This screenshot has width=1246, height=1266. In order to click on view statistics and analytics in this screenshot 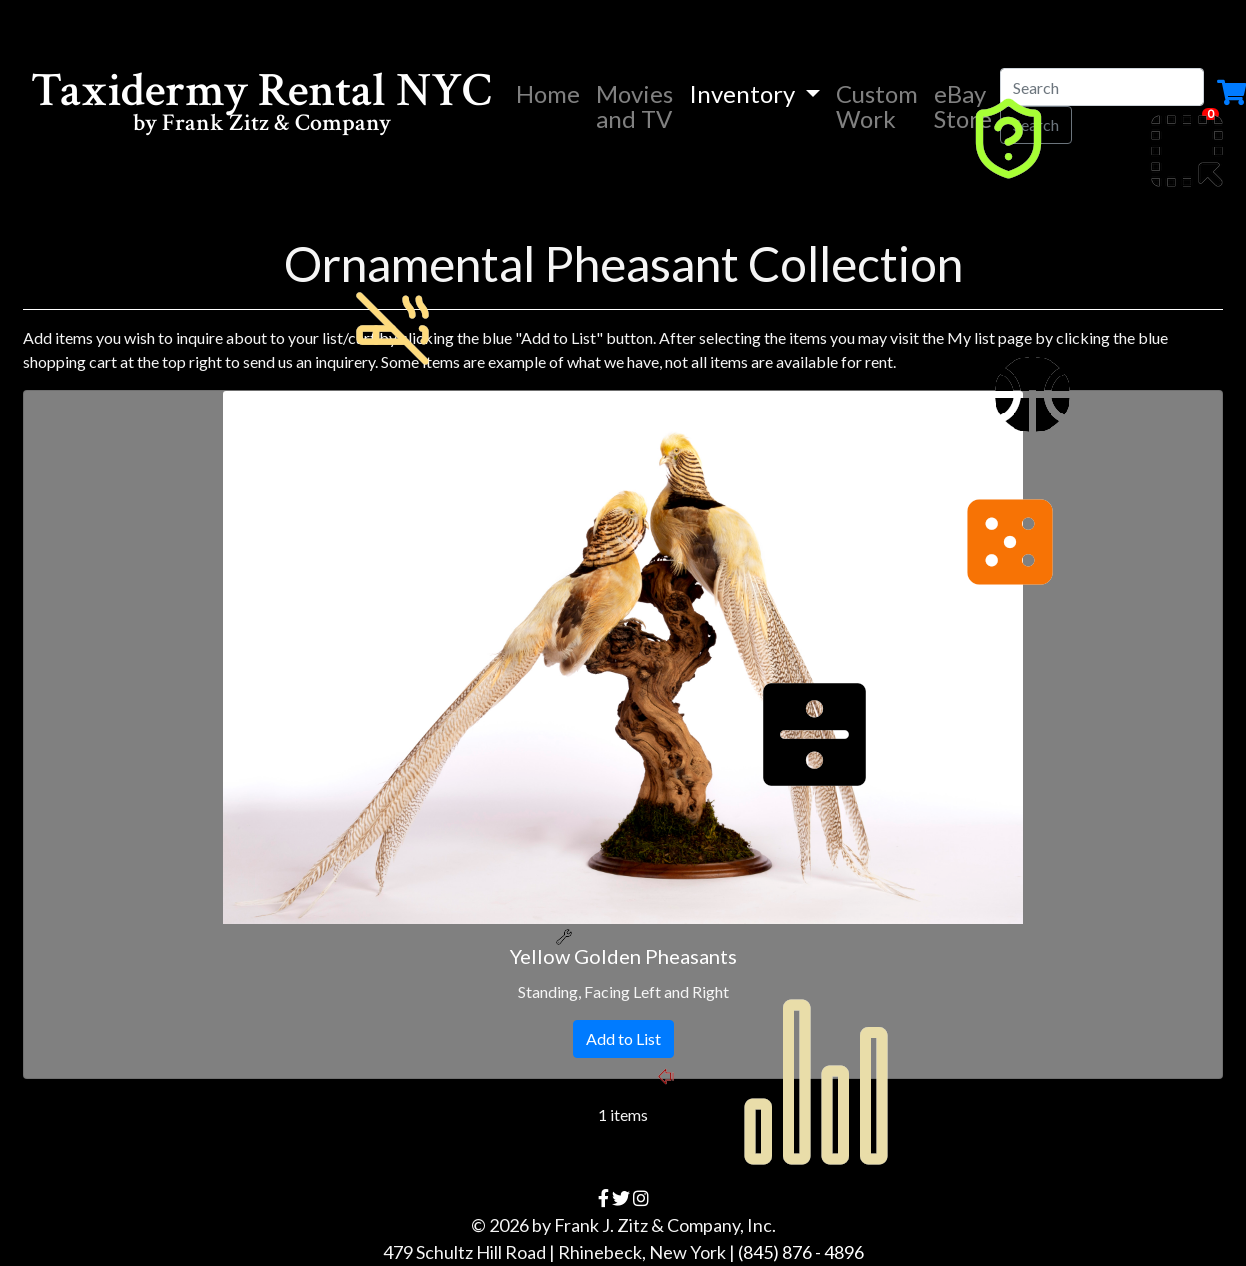, I will do `click(816, 1082)`.